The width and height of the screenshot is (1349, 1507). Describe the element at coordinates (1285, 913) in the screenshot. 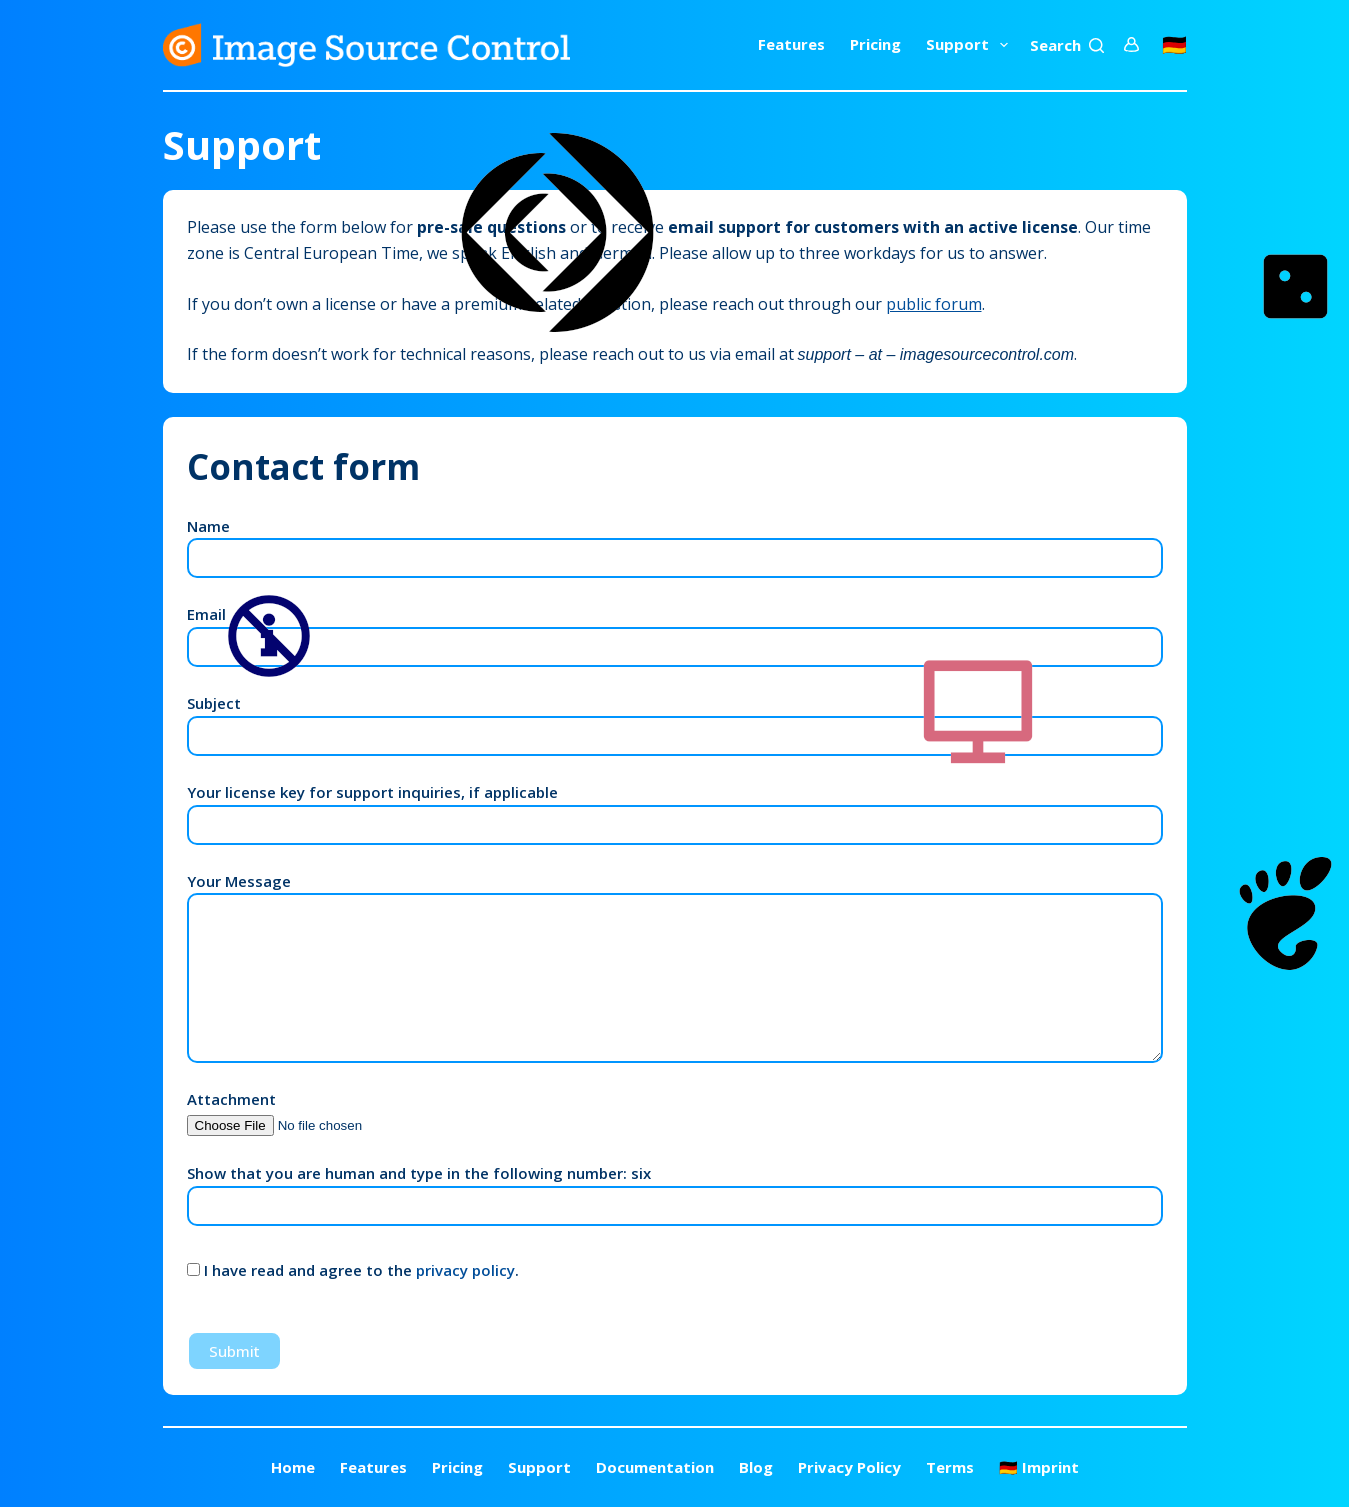

I see `GNOME desktop environment logo` at that location.